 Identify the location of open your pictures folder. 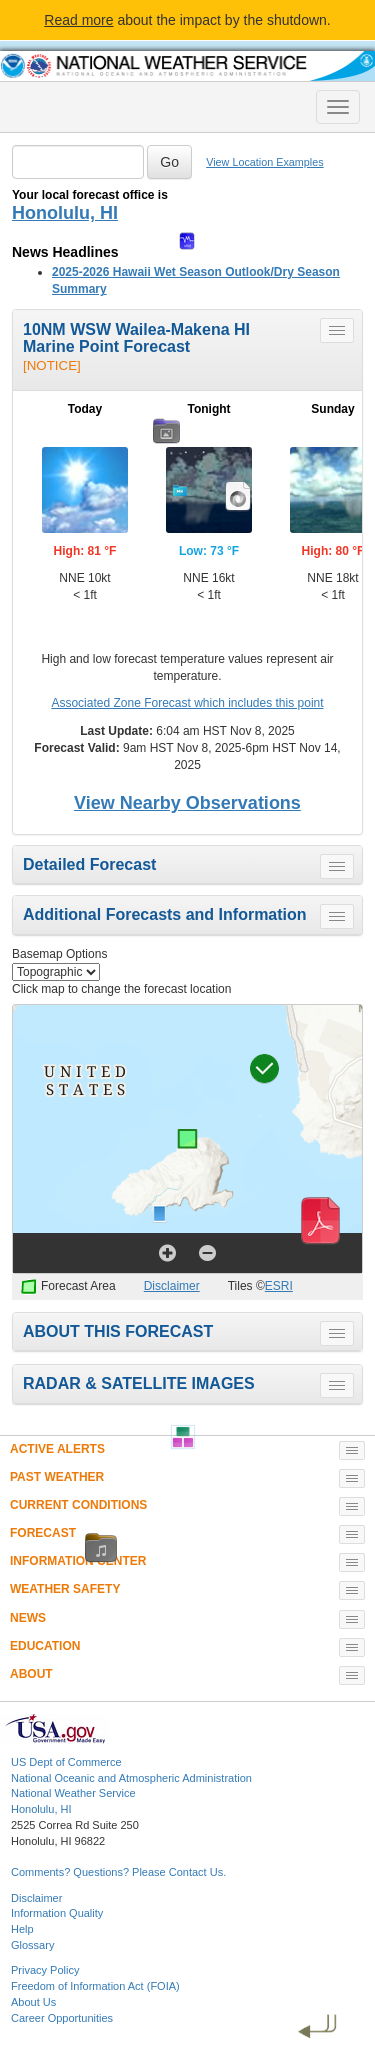
(166, 430).